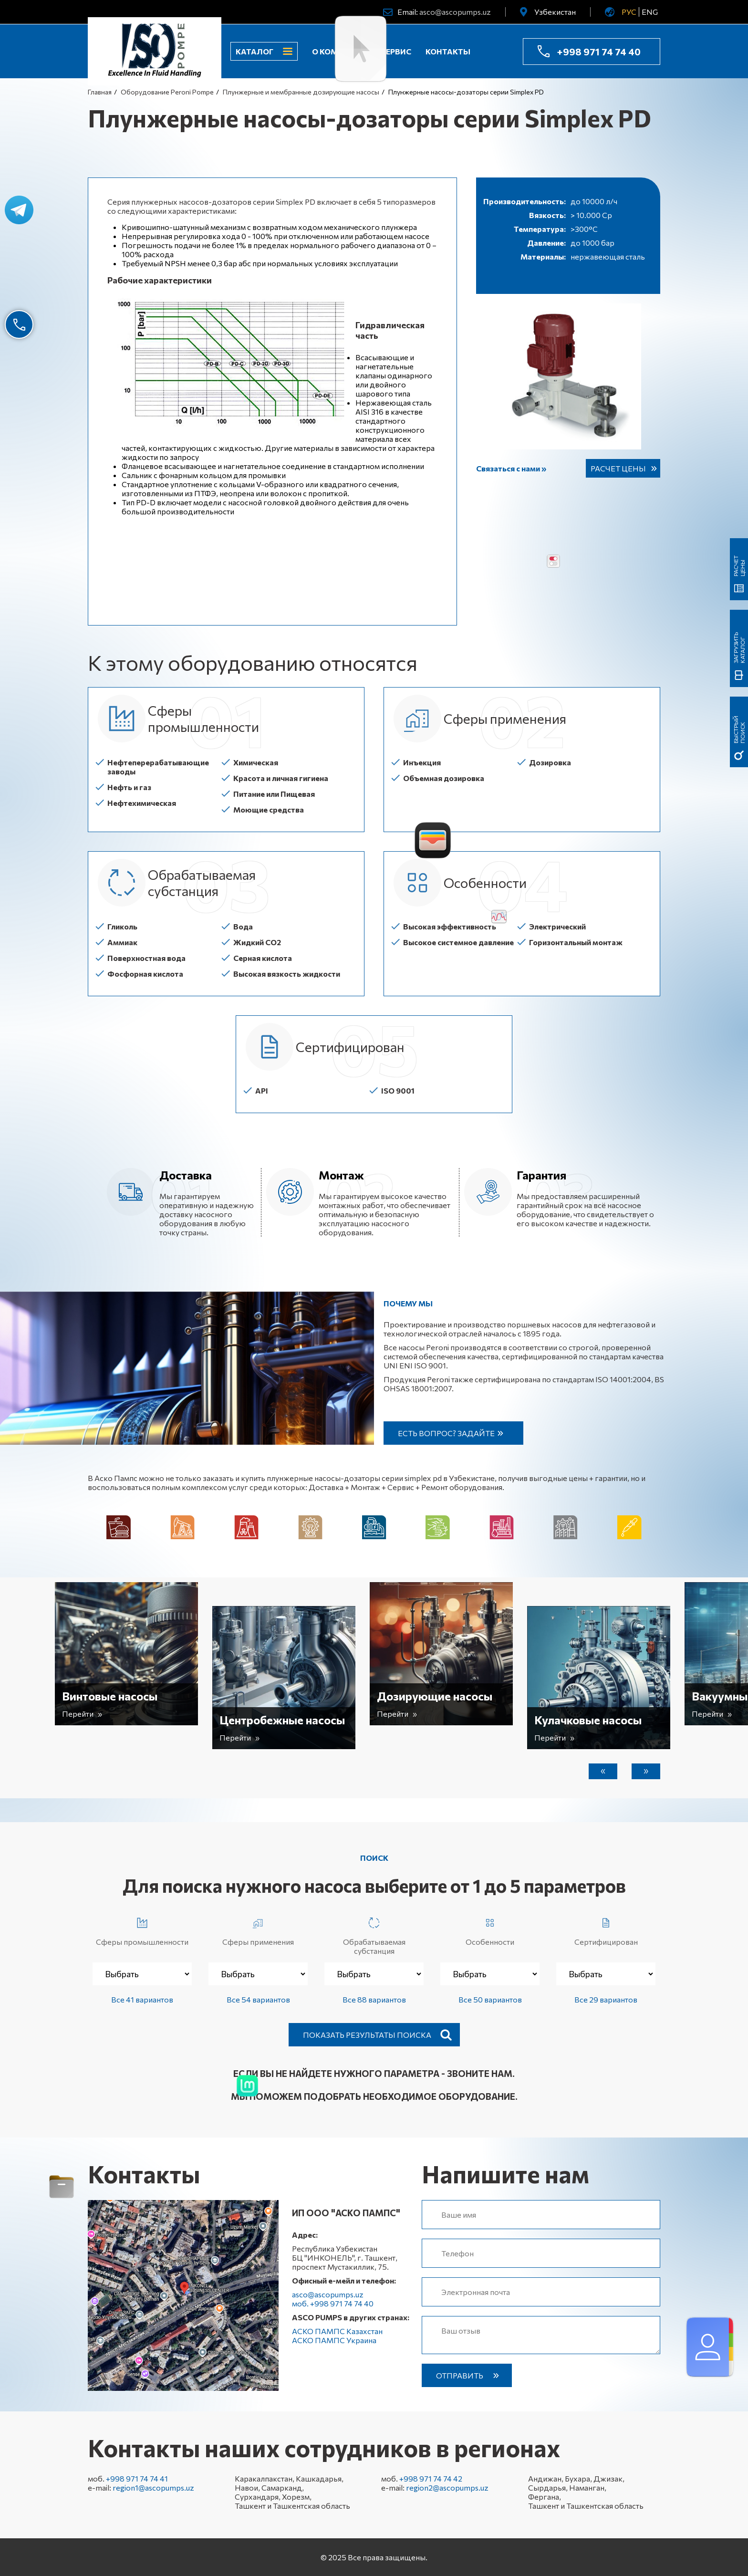 Image resolution: width=748 pixels, height=2576 pixels. What do you see at coordinates (361, 49) in the screenshot?
I see `cursor image file type` at bounding box center [361, 49].